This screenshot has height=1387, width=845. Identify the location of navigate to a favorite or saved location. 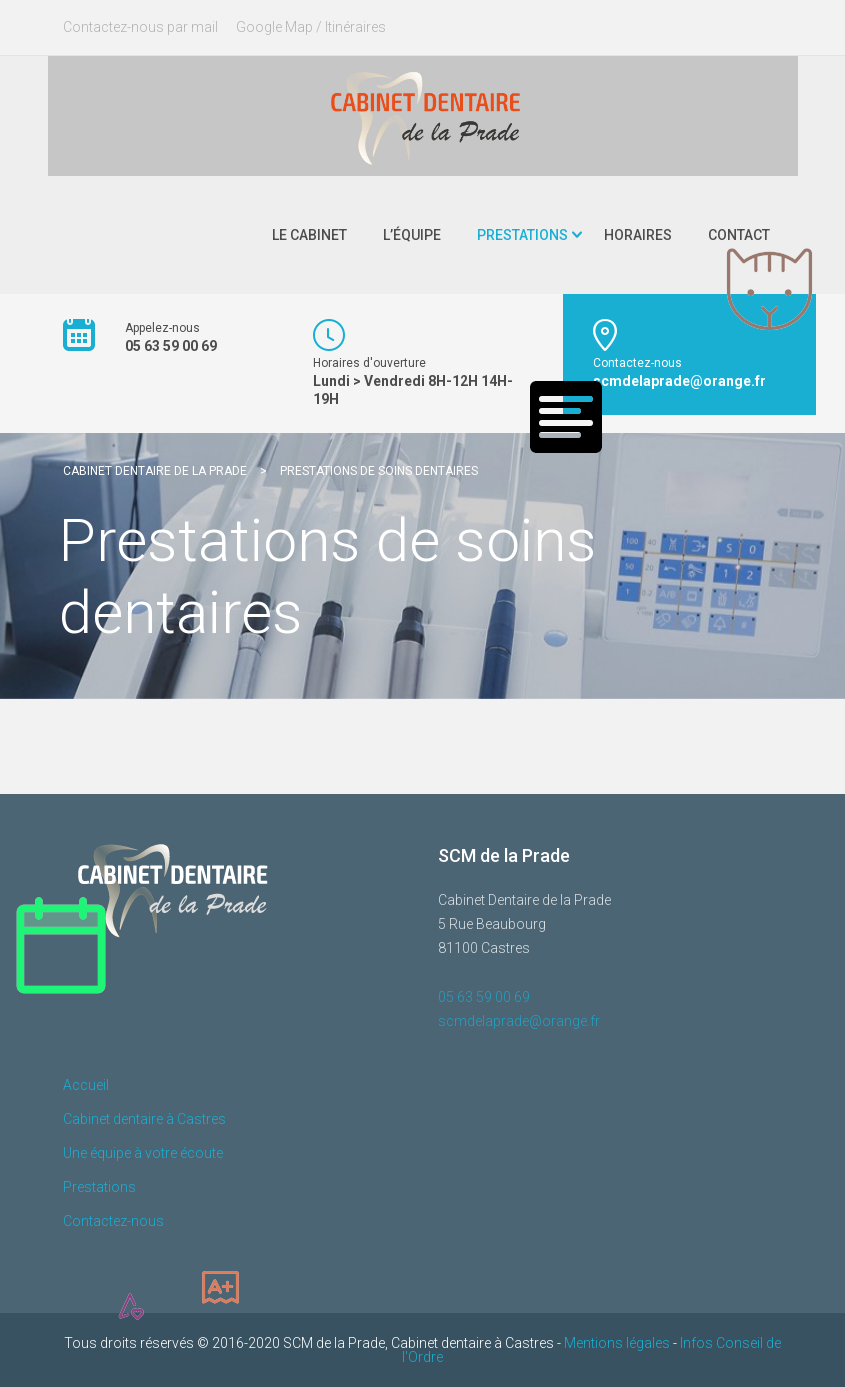
(130, 1306).